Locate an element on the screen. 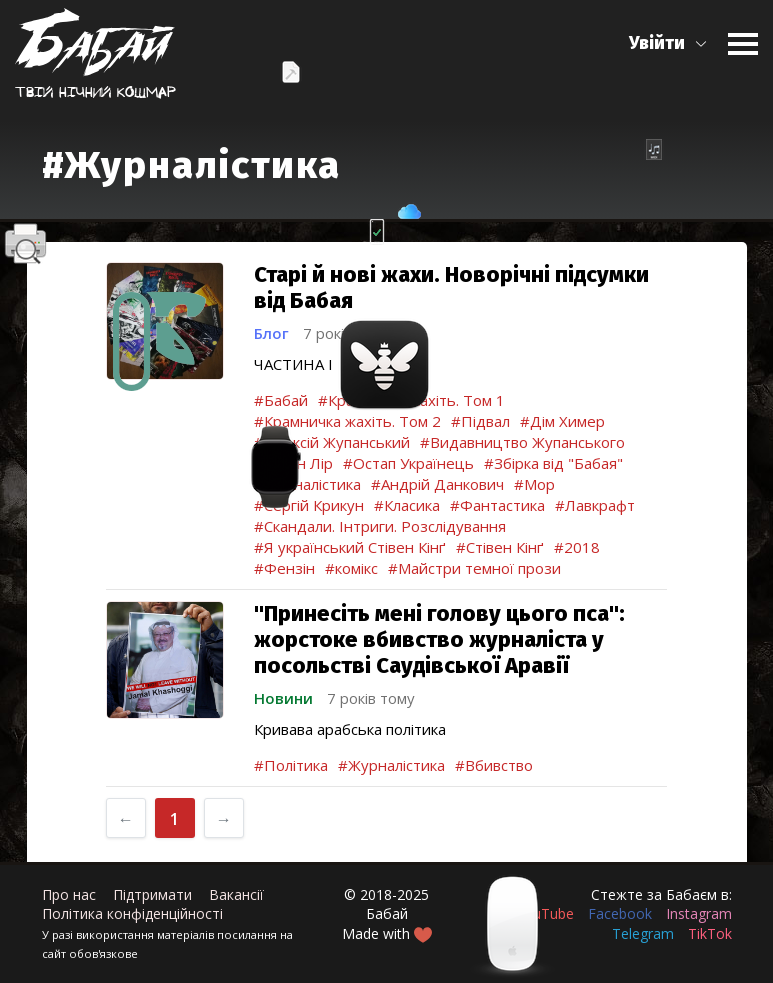 This screenshot has width=773, height=983. cmake build configuration file is located at coordinates (291, 72).